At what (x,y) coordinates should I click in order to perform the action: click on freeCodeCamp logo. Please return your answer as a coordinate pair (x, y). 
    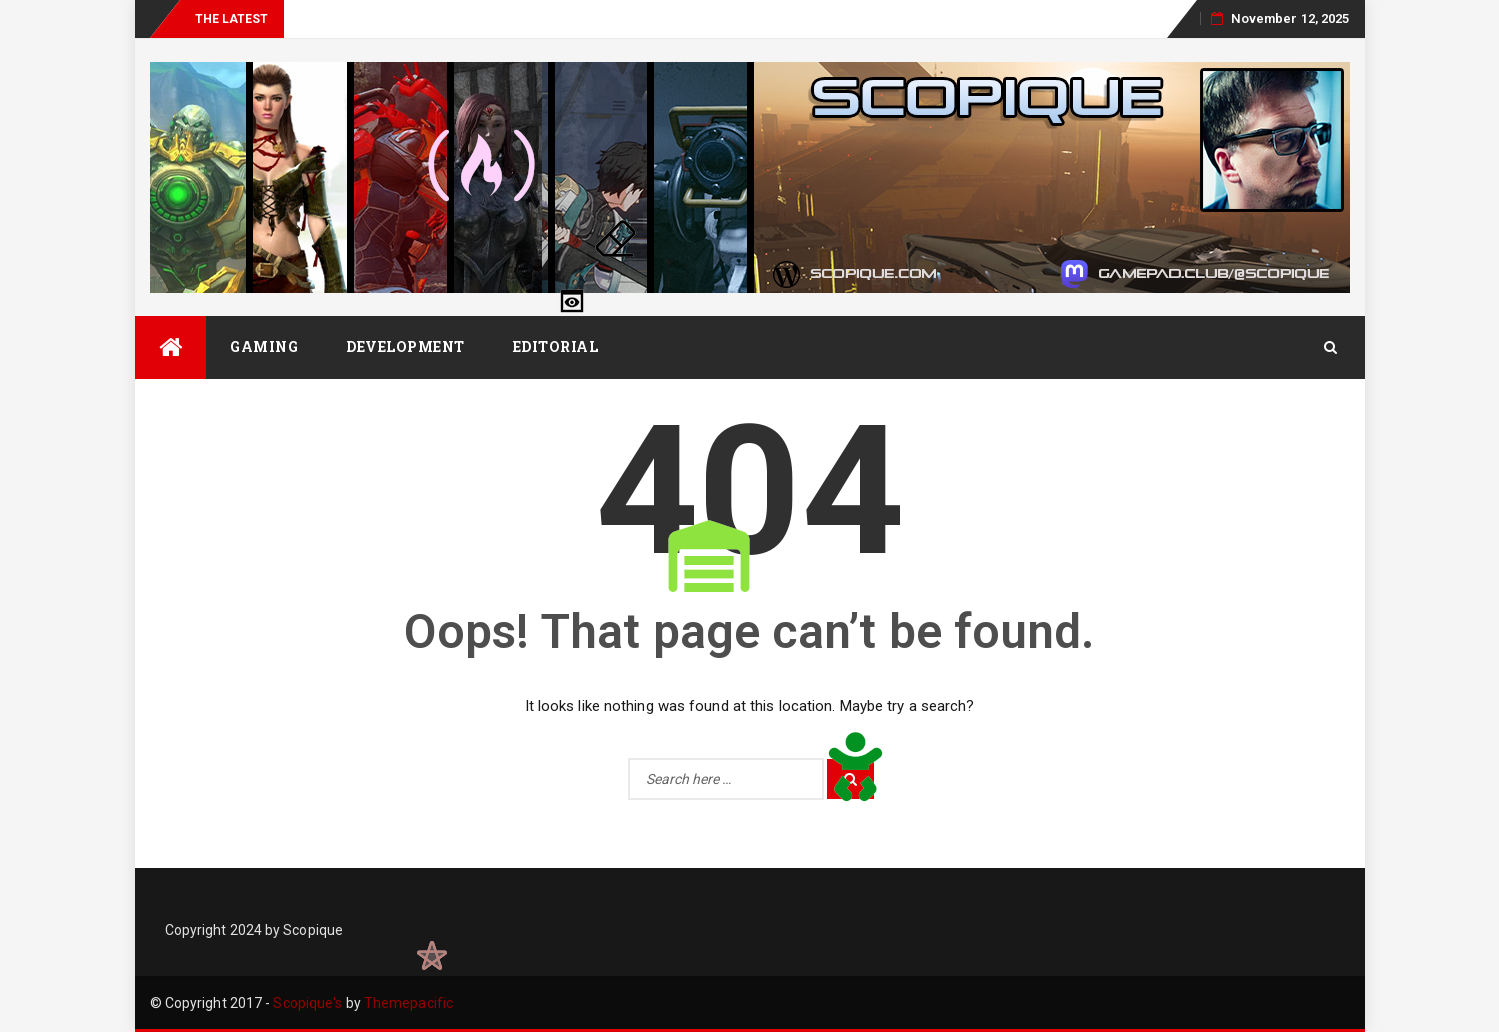
    Looking at the image, I should click on (481, 165).